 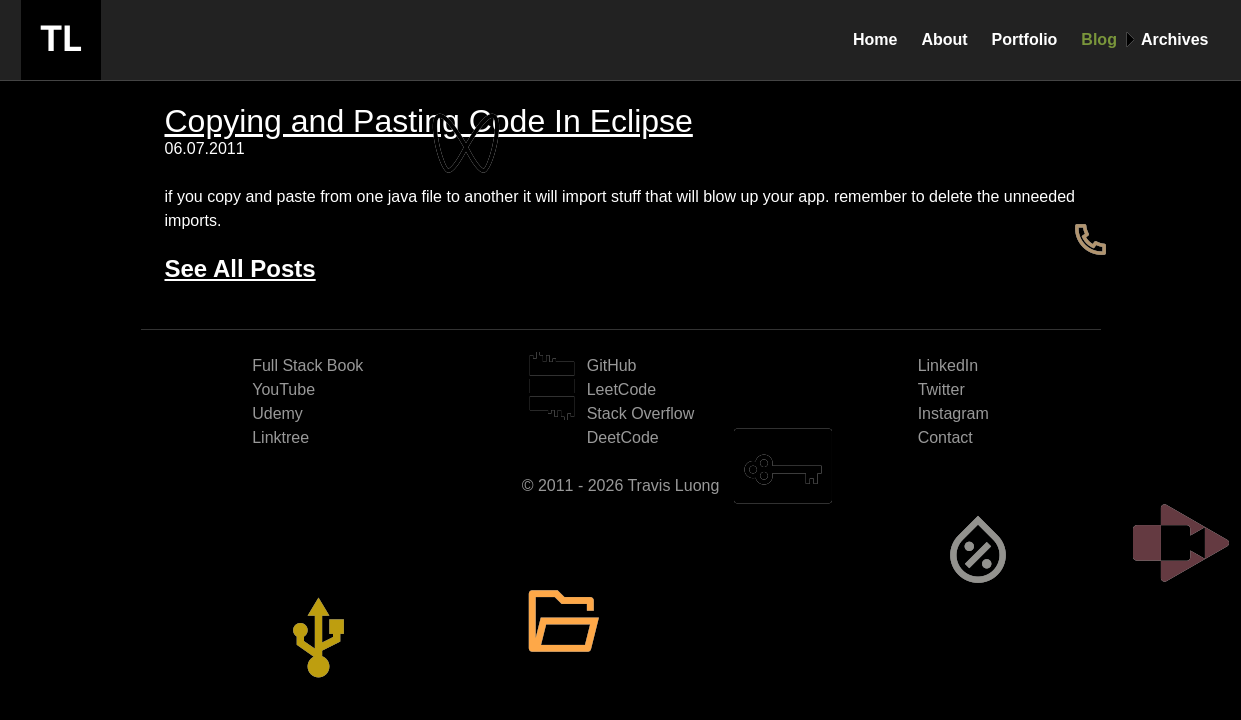 What do you see at coordinates (552, 386) in the screenshot?
I see `RxDB database logo` at bounding box center [552, 386].